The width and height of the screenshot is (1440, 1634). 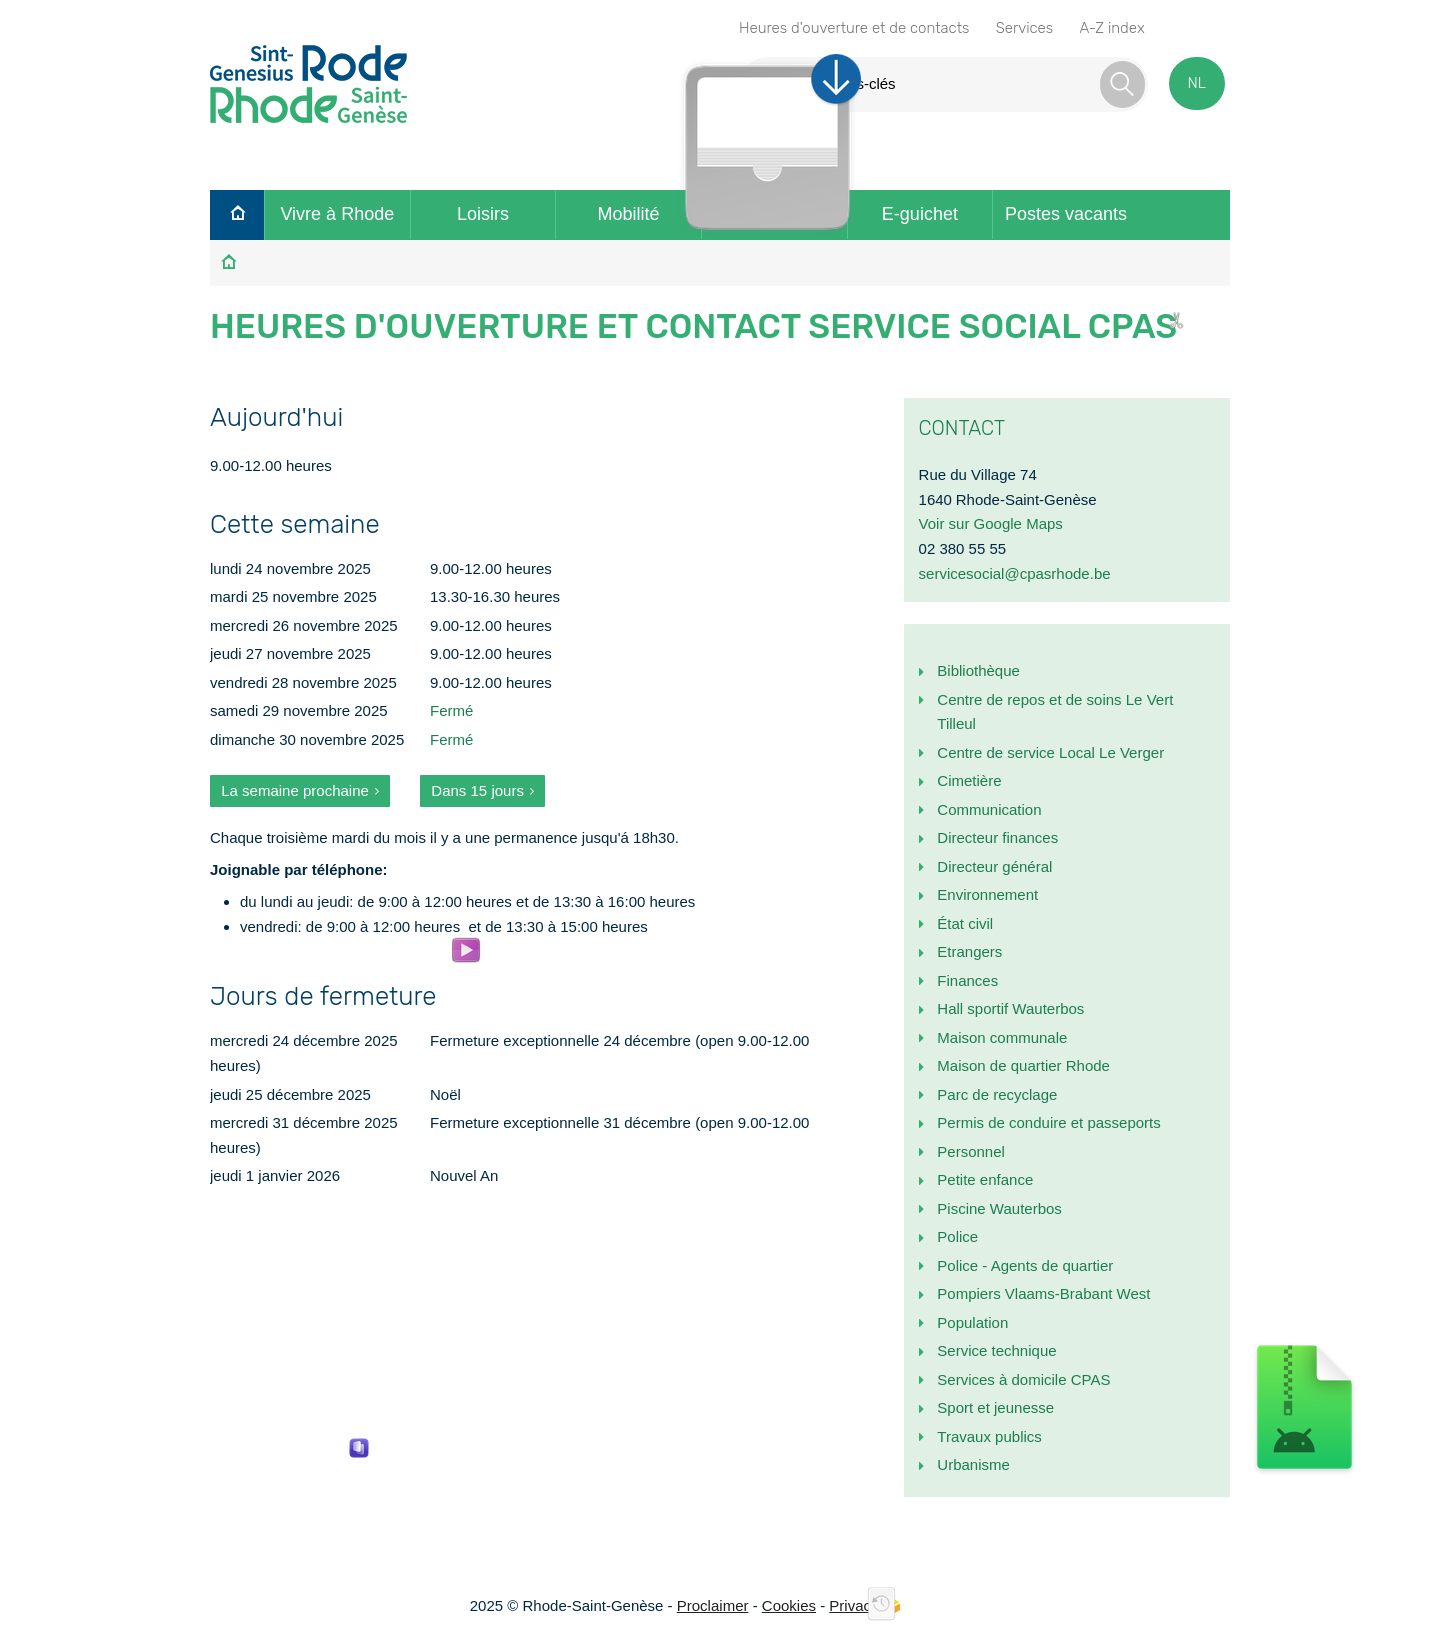 I want to click on an android application package file, so click(x=1304, y=1409).